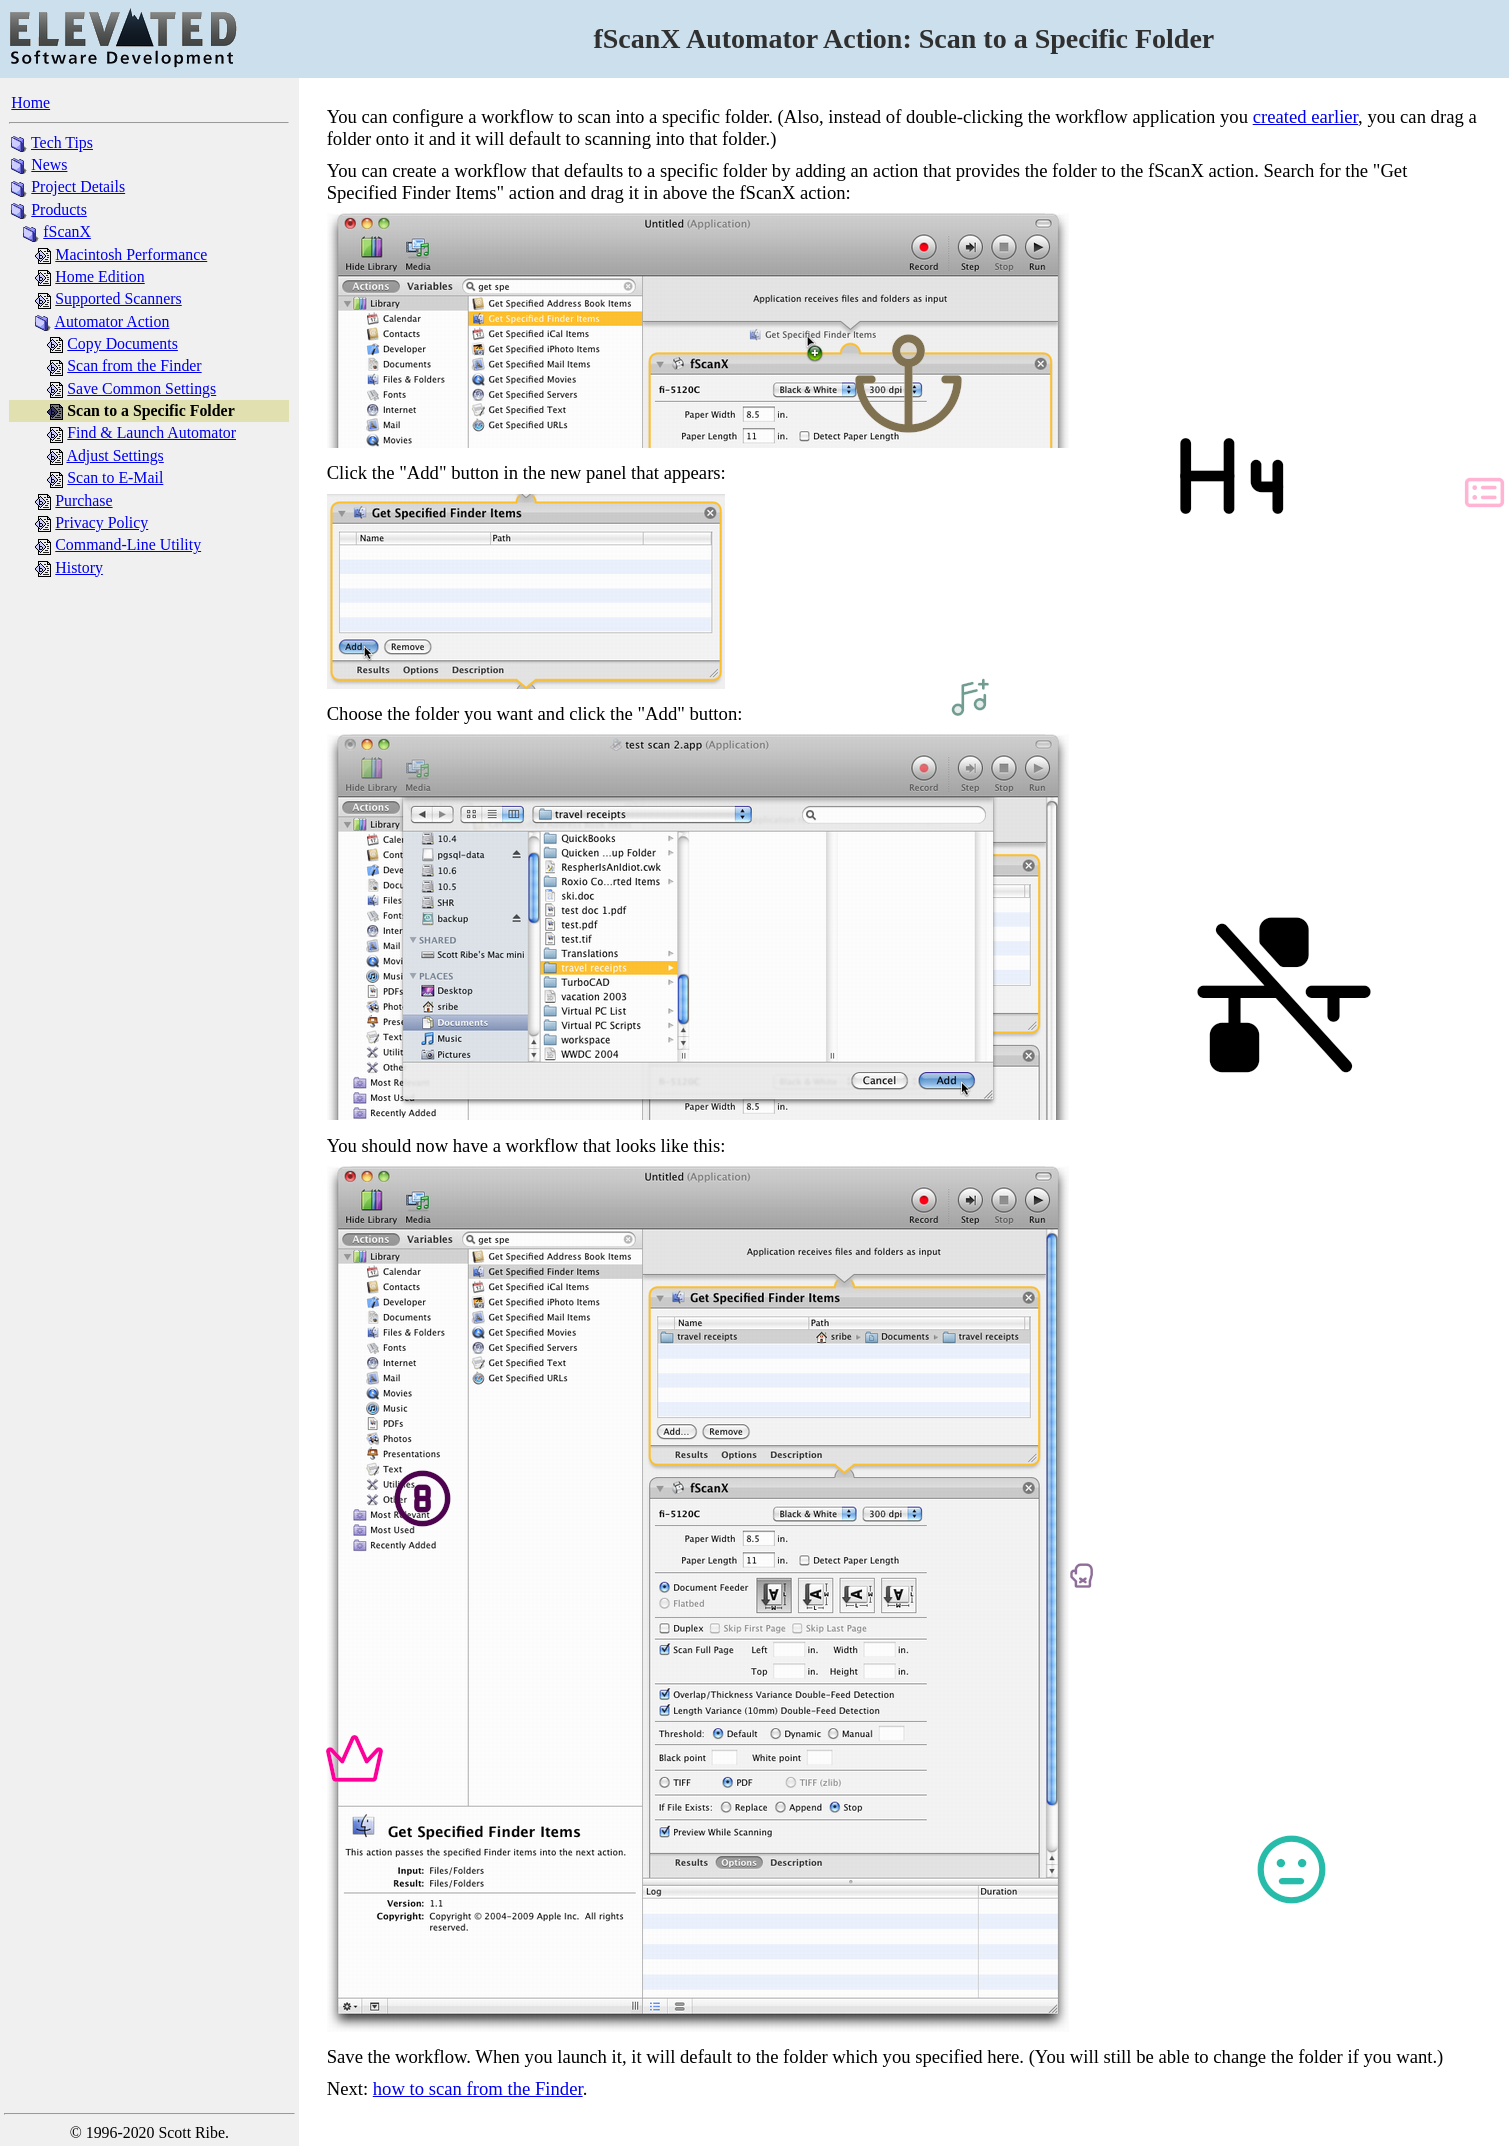 Image resolution: width=1509 pixels, height=2146 pixels. I want to click on add a new song to your library, so click(971, 698).